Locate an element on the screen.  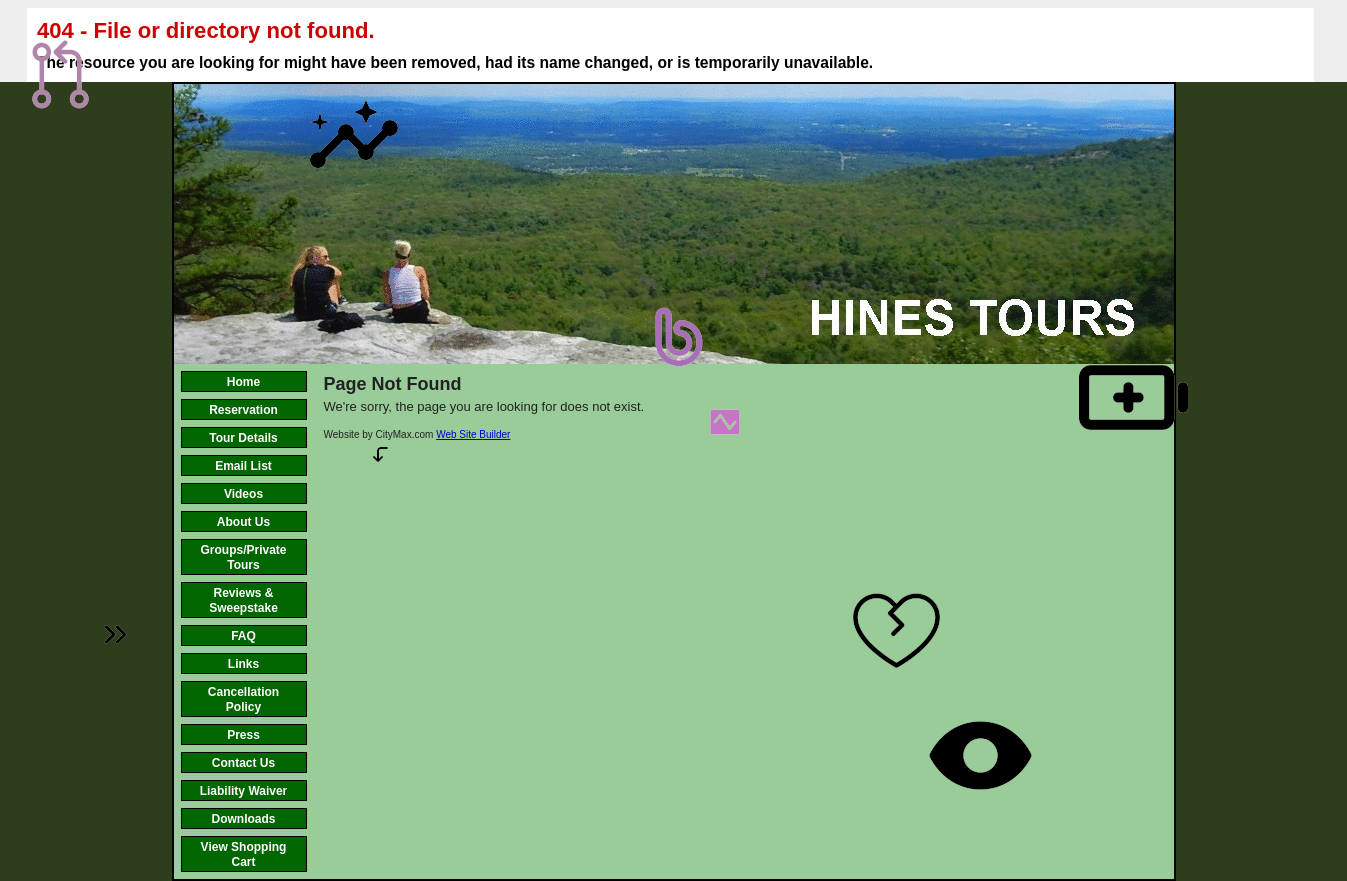
view or preview content is located at coordinates (980, 755).